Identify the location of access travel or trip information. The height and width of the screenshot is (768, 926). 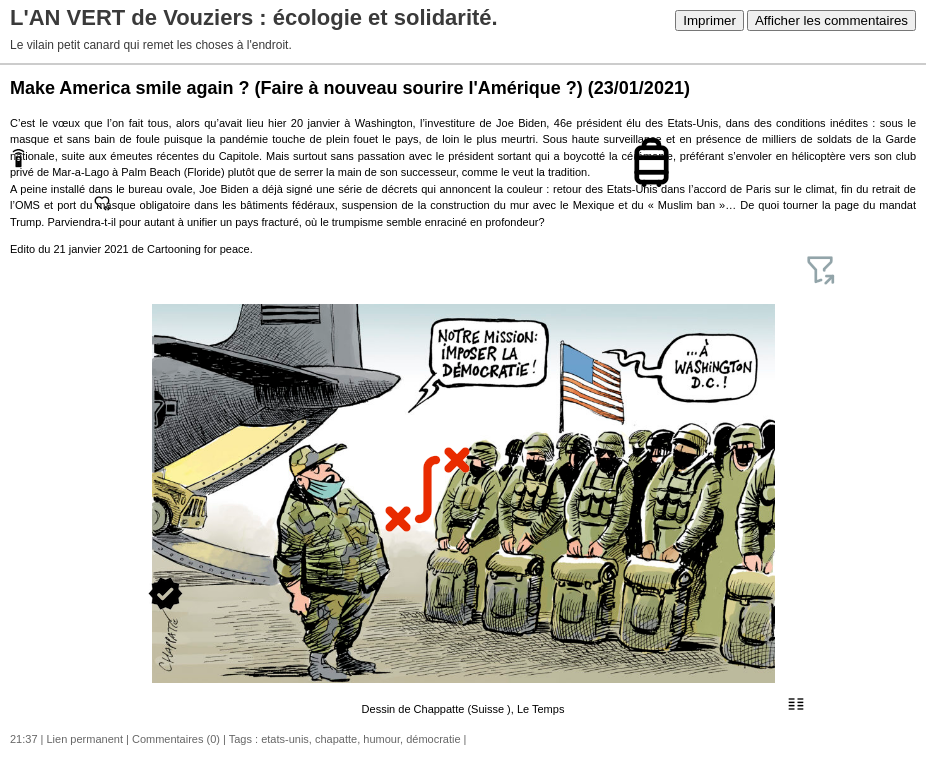
(651, 162).